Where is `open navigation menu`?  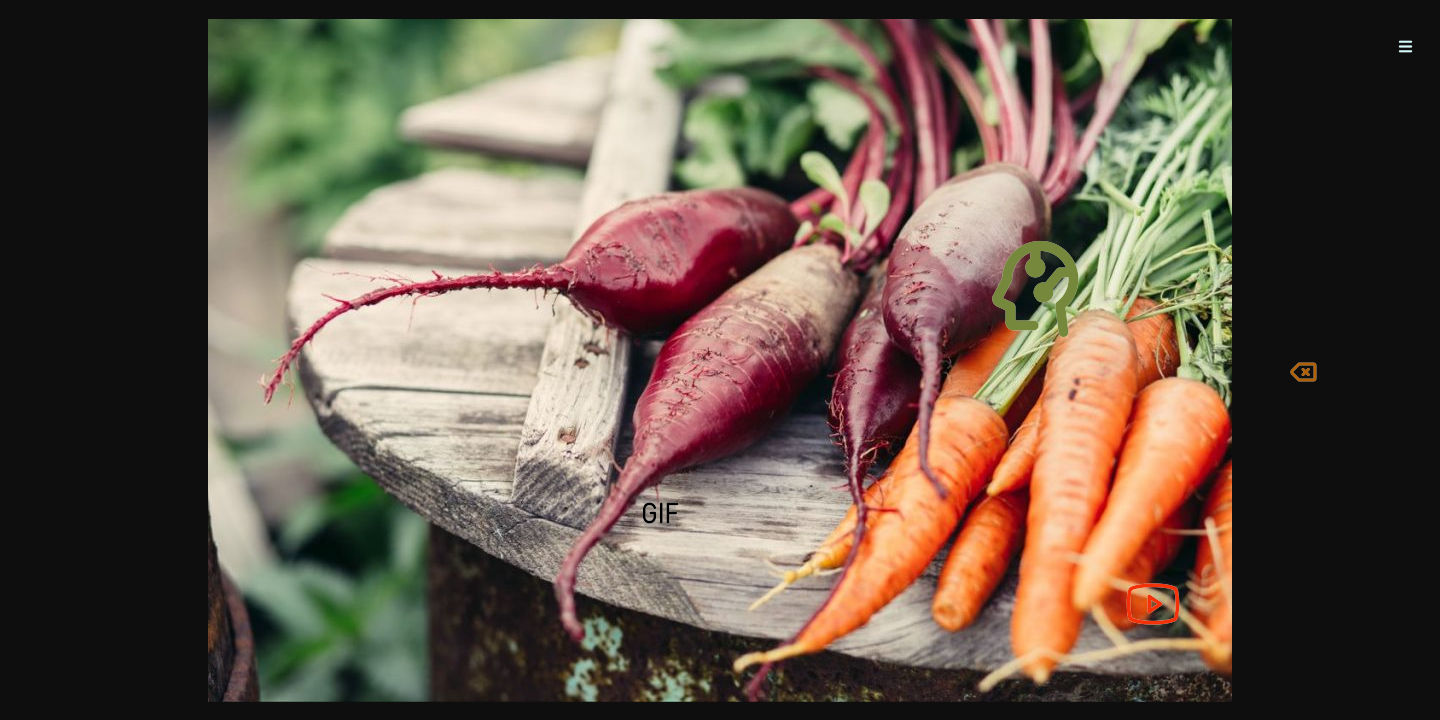 open navigation menu is located at coordinates (1405, 46).